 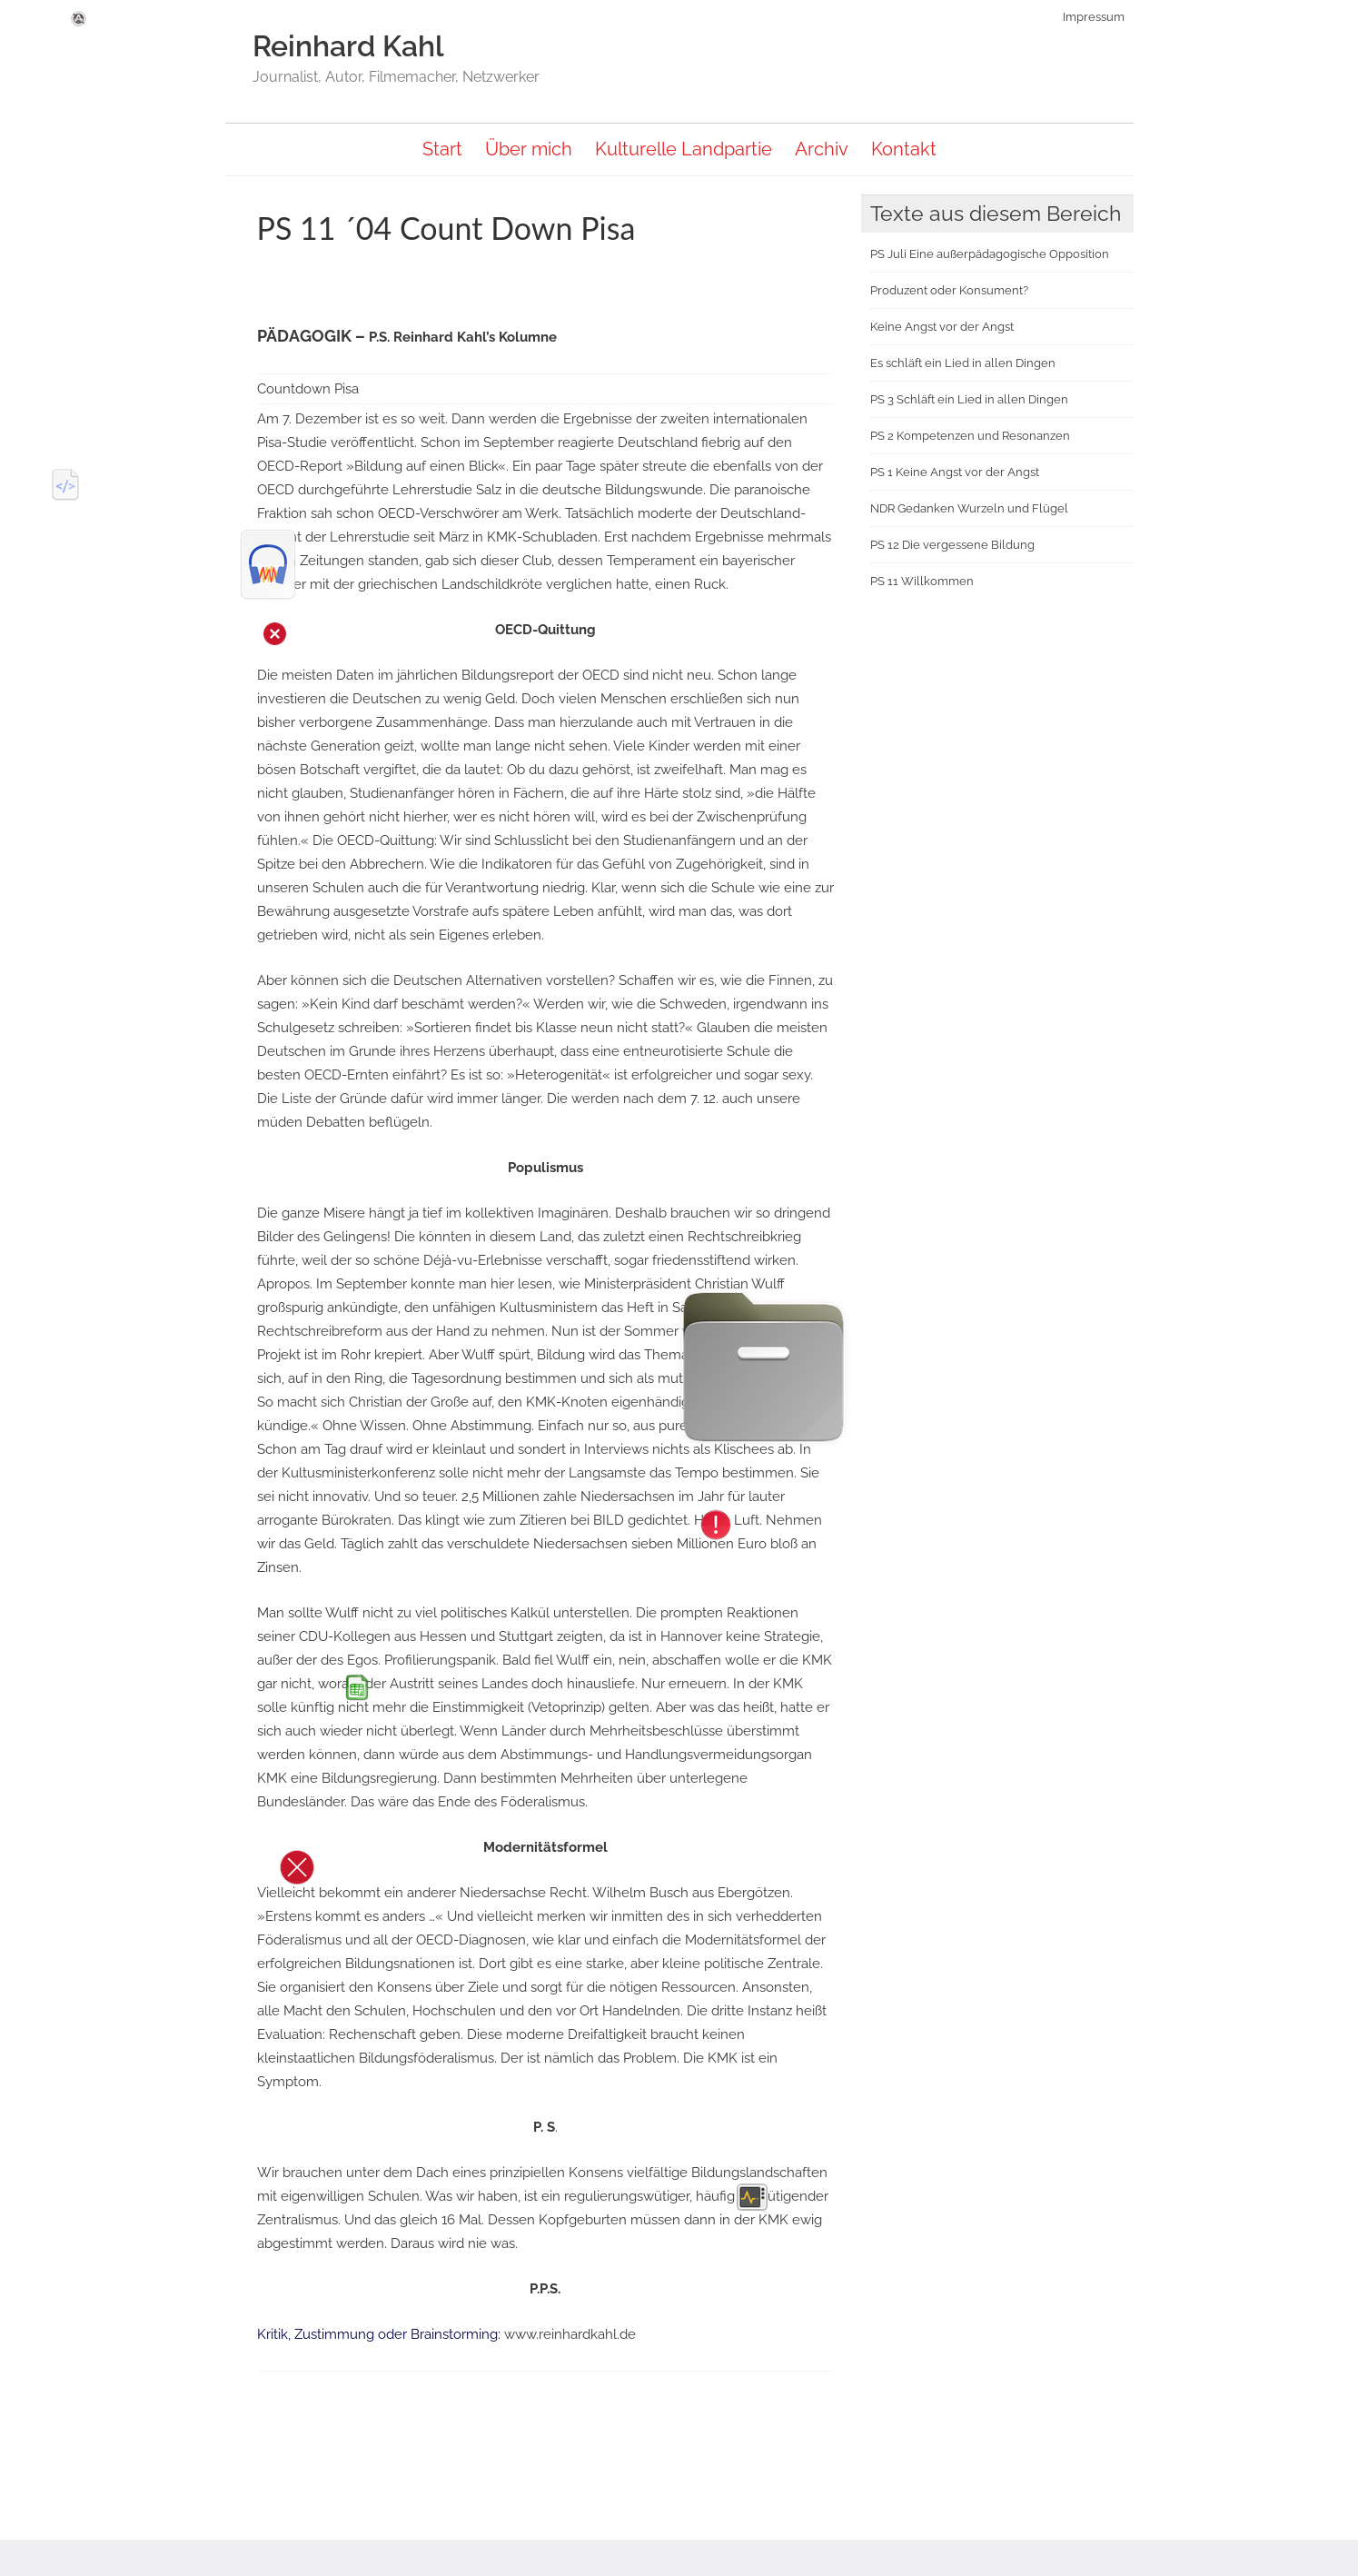 What do you see at coordinates (752, 2197) in the screenshot?
I see `open system monitor to view resource usage` at bounding box center [752, 2197].